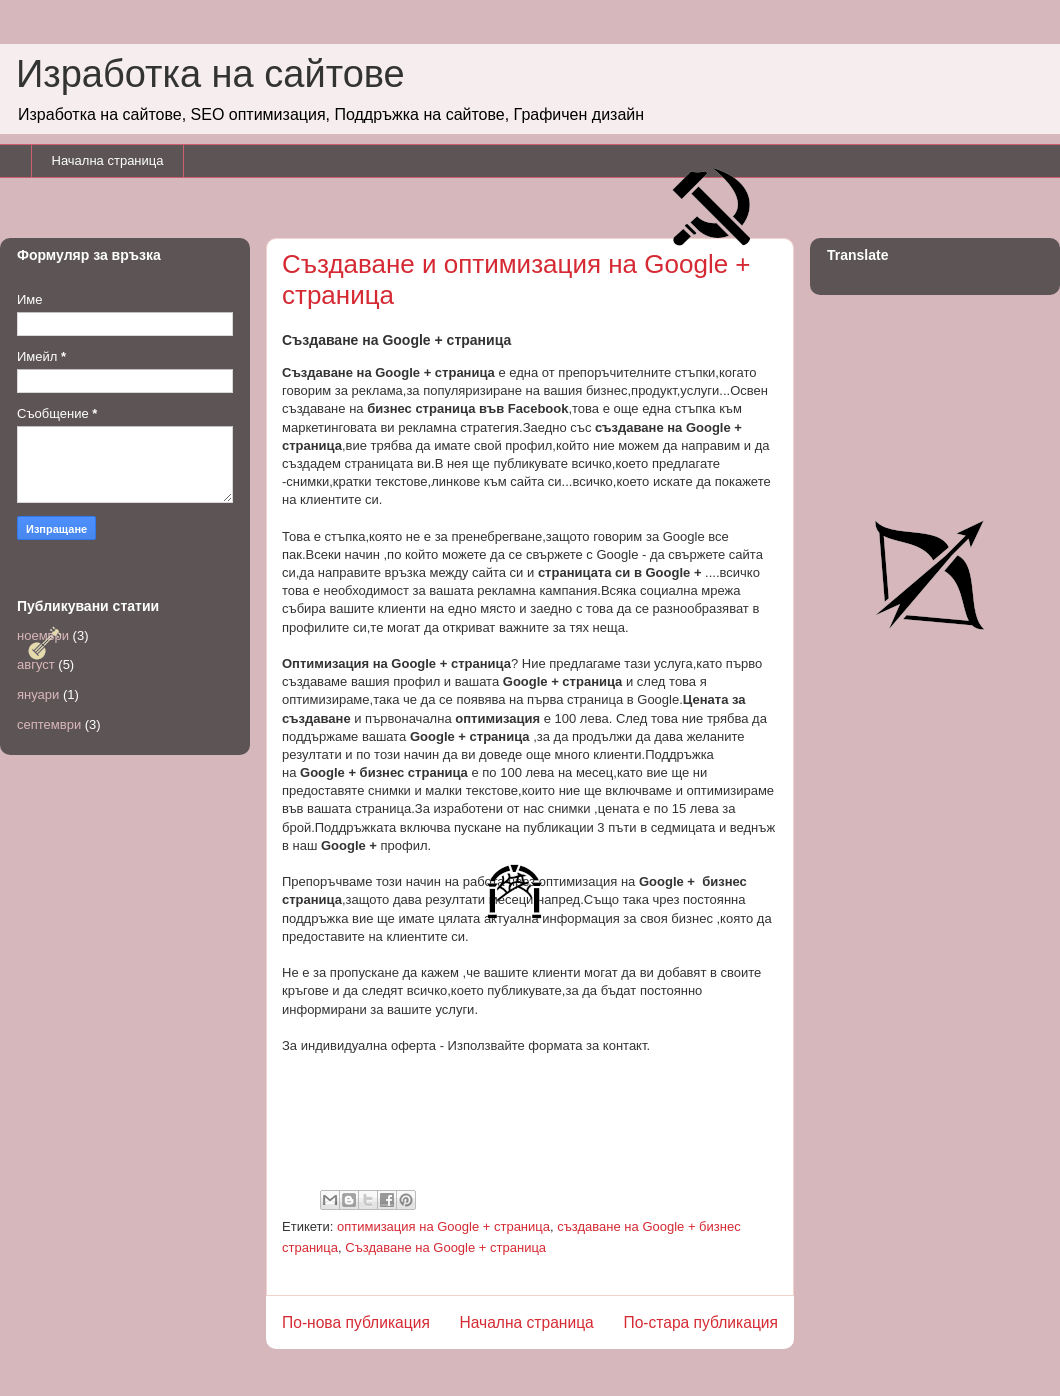 This screenshot has height=1396, width=1060. What do you see at coordinates (514, 891) in the screenshot?
I see `enter a dungeon or underground area` at bounding box center [514, 891].